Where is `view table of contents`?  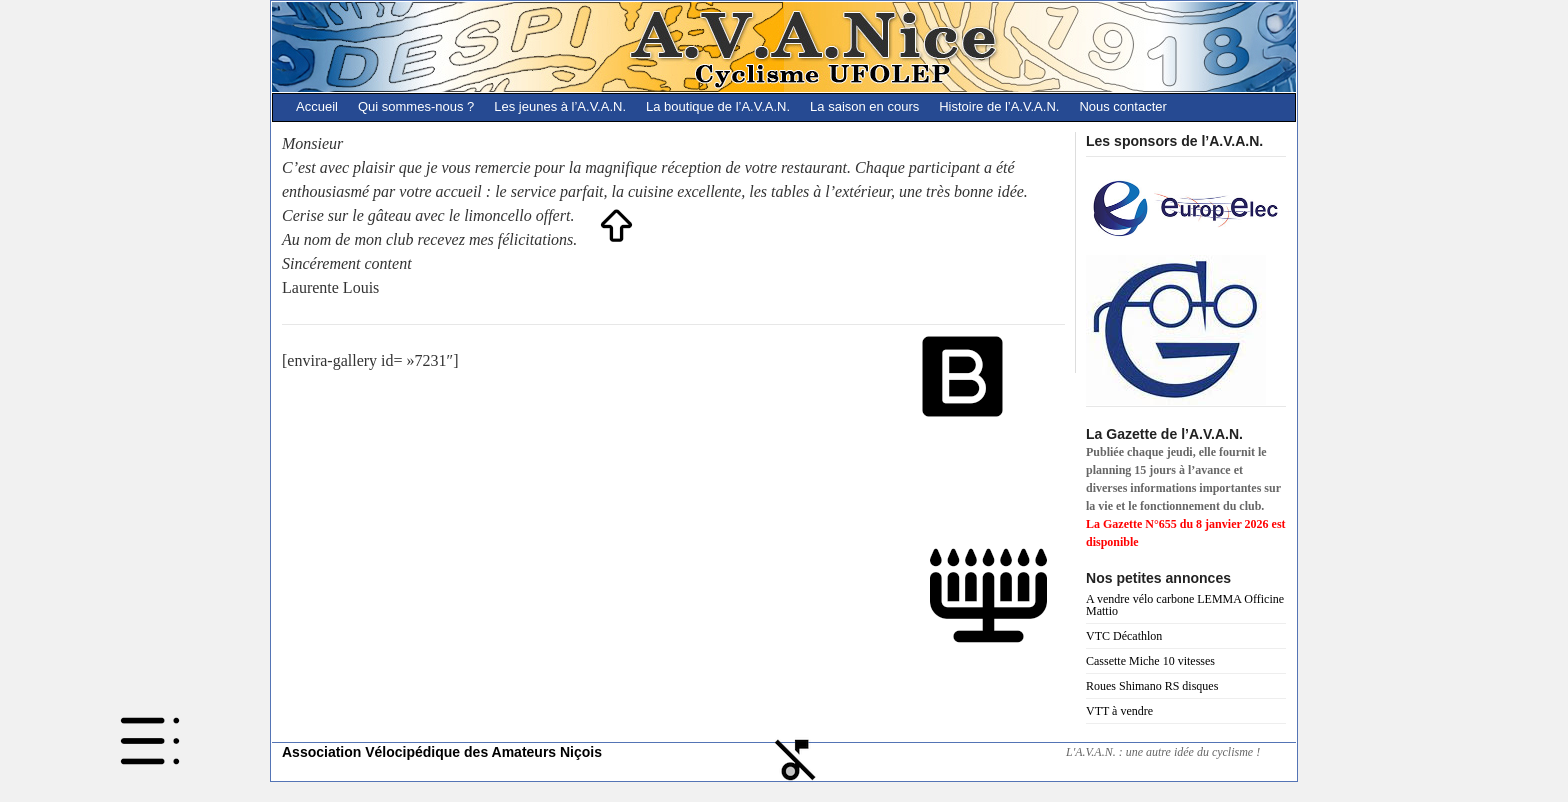 view table of contents is located at coordinates (150, 741).